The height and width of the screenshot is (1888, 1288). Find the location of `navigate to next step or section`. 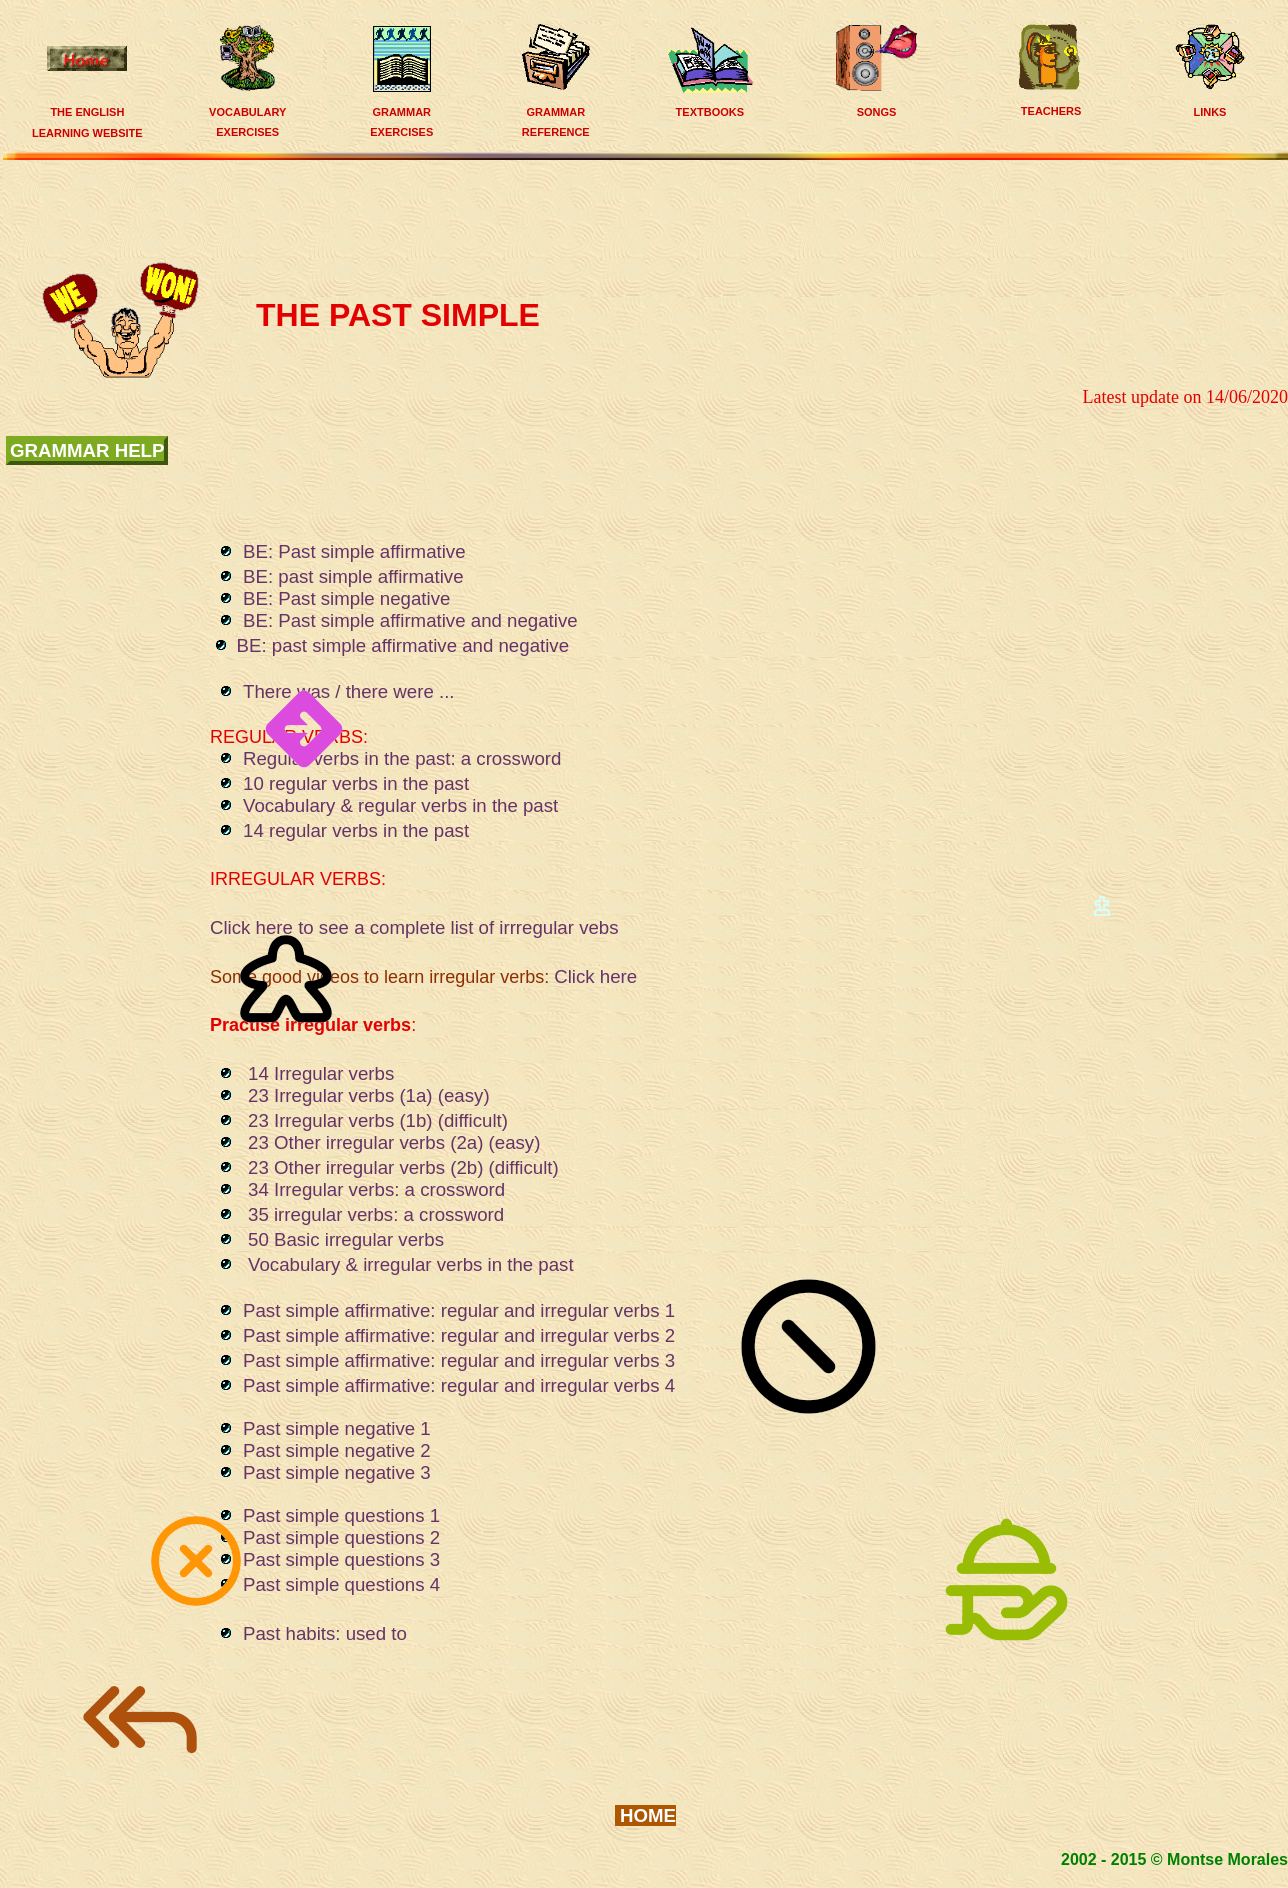

navigate to next step or section is located at coordinates (304, 729).